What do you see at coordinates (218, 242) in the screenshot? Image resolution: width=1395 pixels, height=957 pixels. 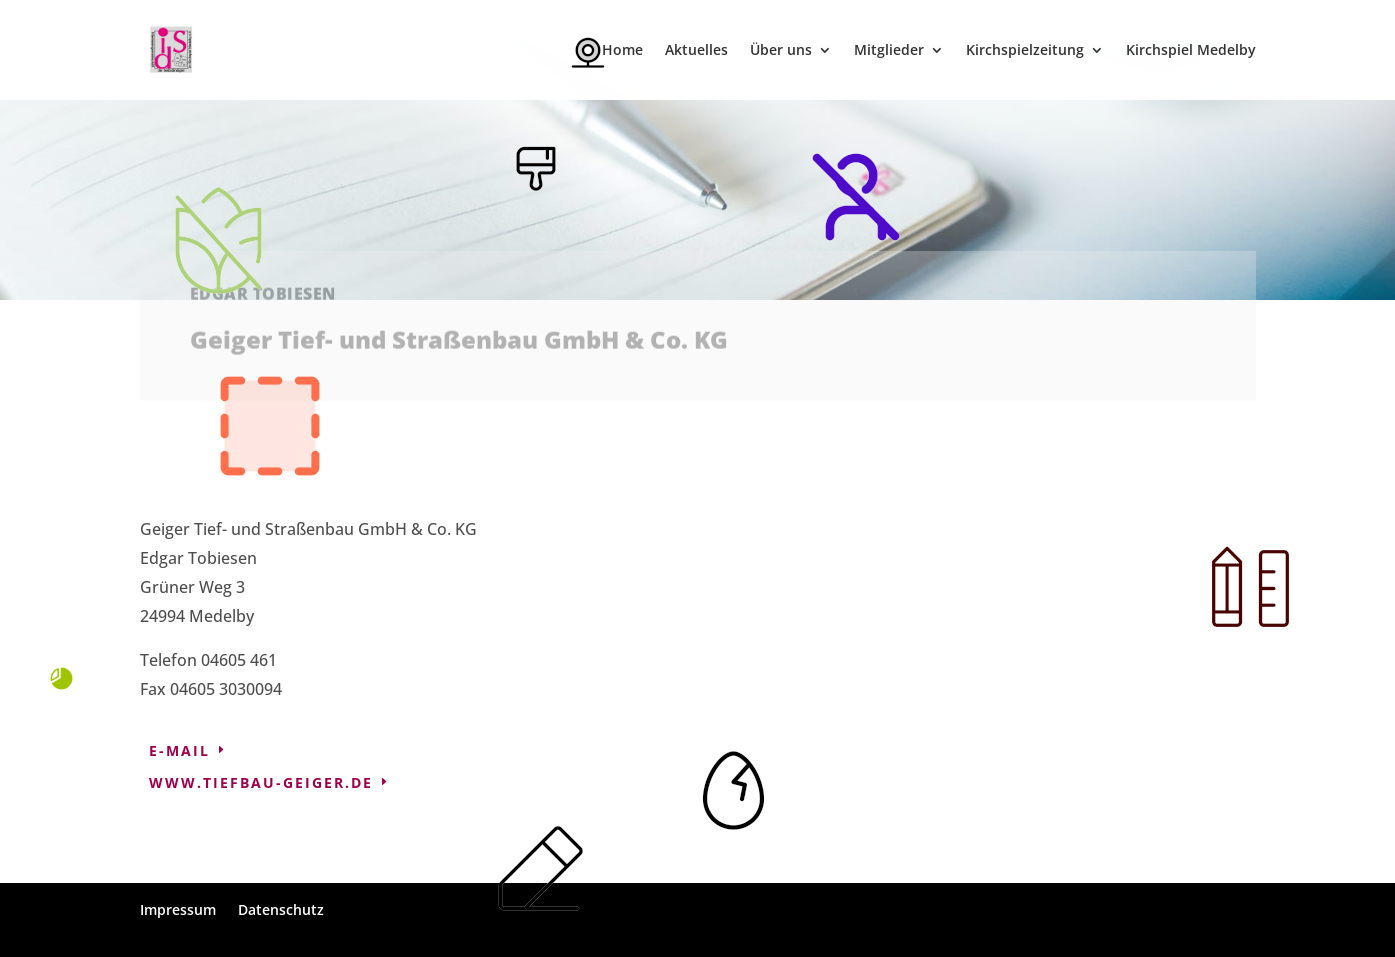 I see `indicates gluten-free or grain-free option` at bounding box center [218, 242].